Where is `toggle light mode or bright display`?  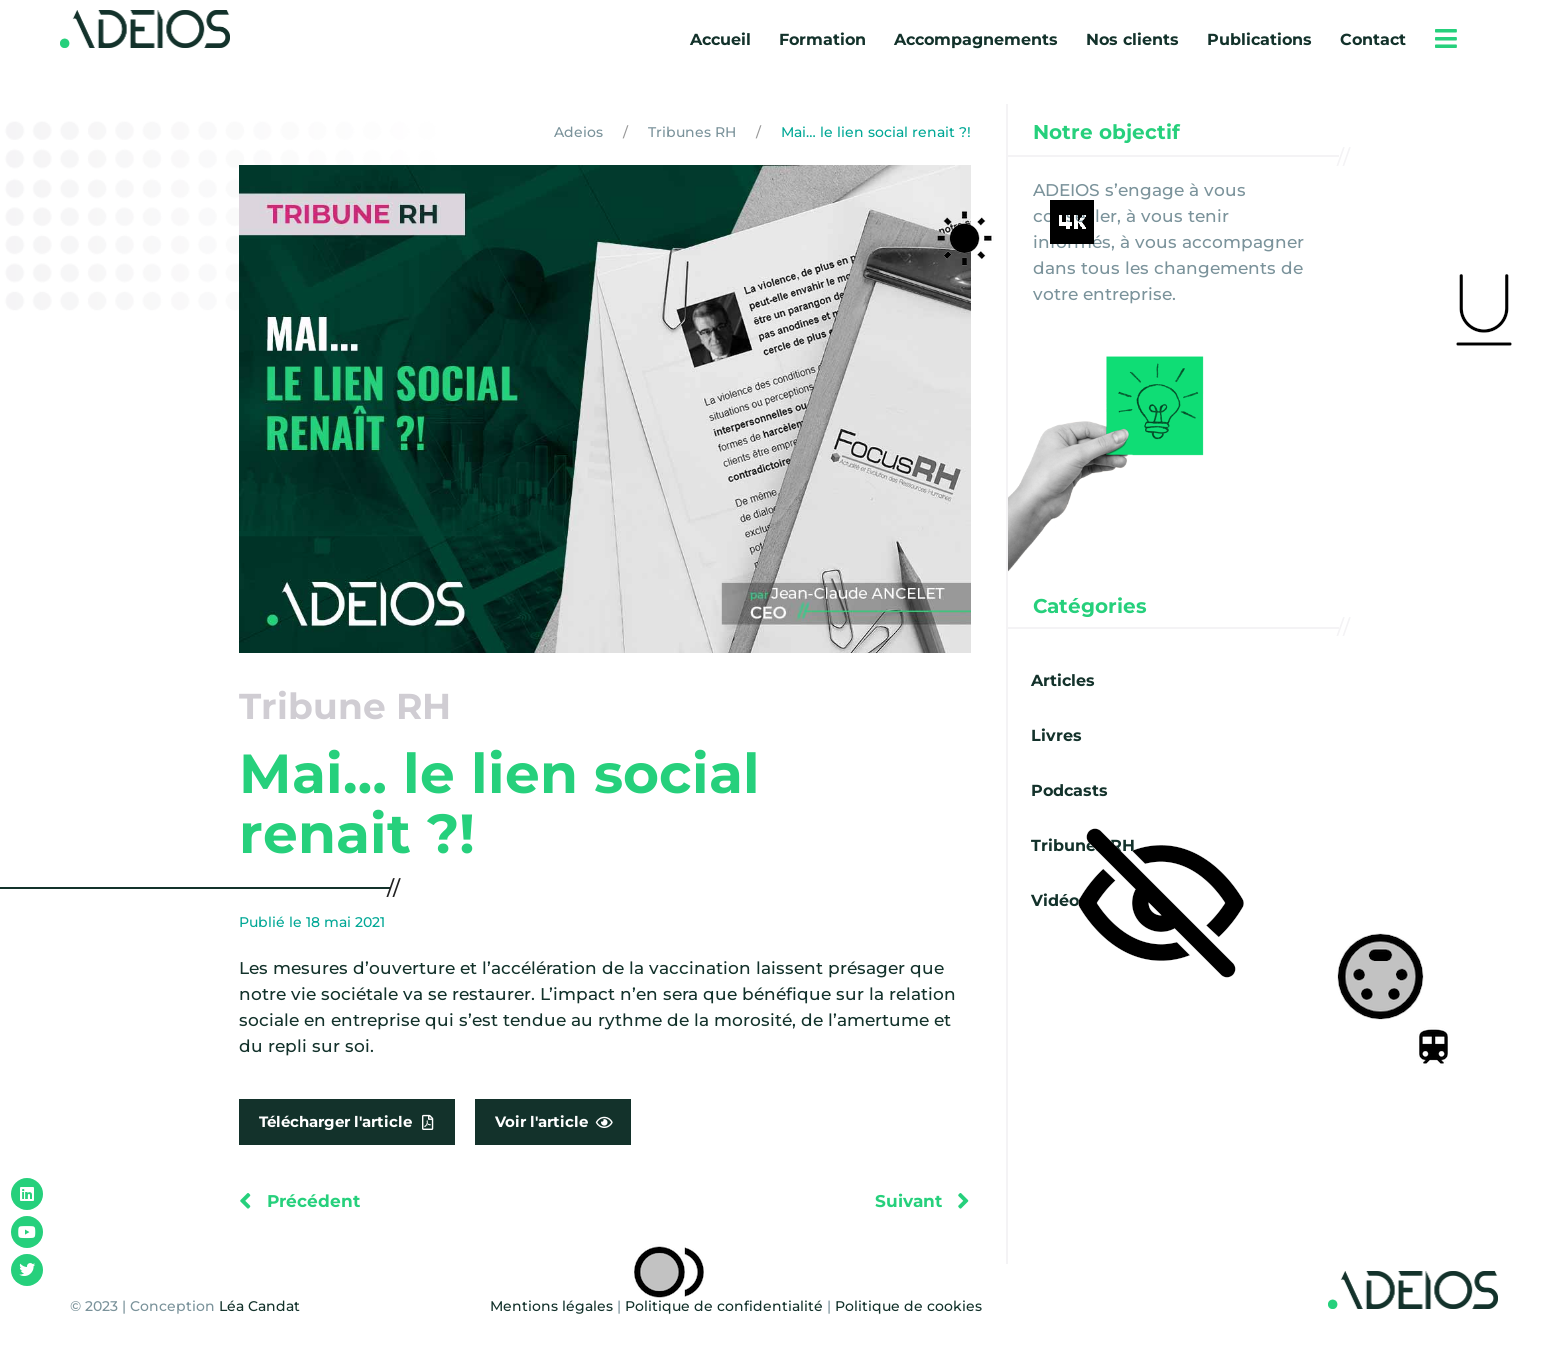 toggle light mode or bright display is located at coordinates (964, 239).